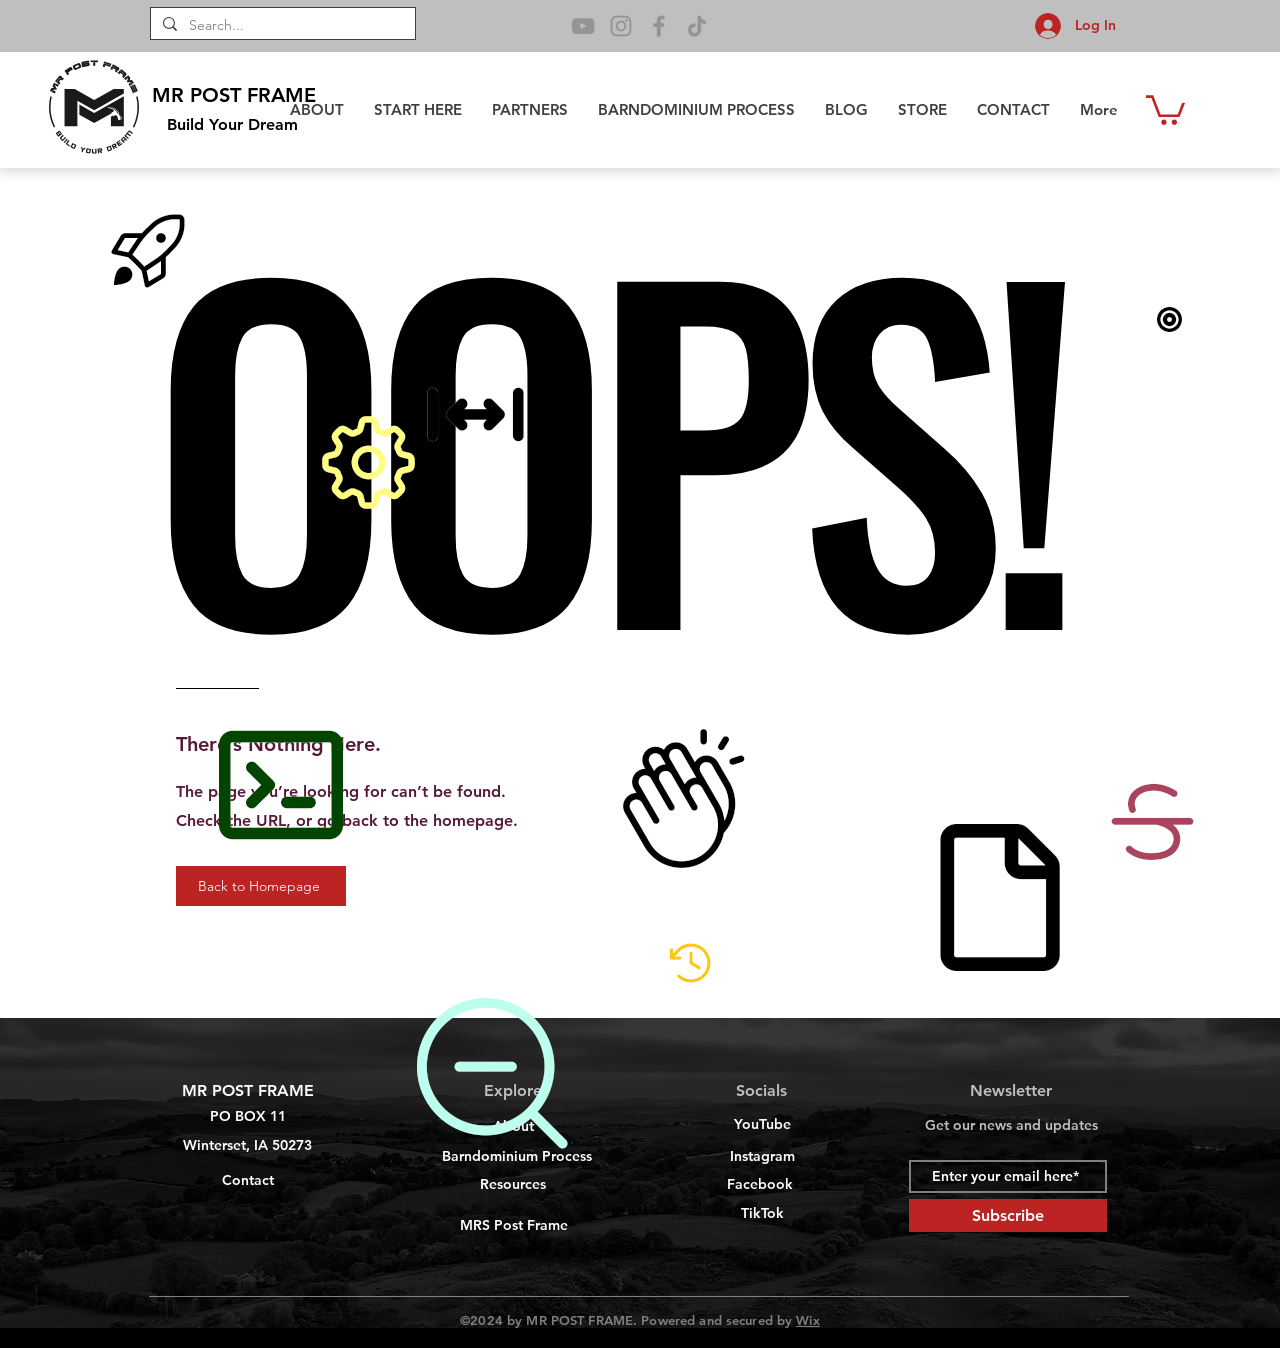 This screenshot has height=1348, width=1280. Describe the element at coordinates (691, 963) in the screenshot. I see `view history or recent activity` at that location.